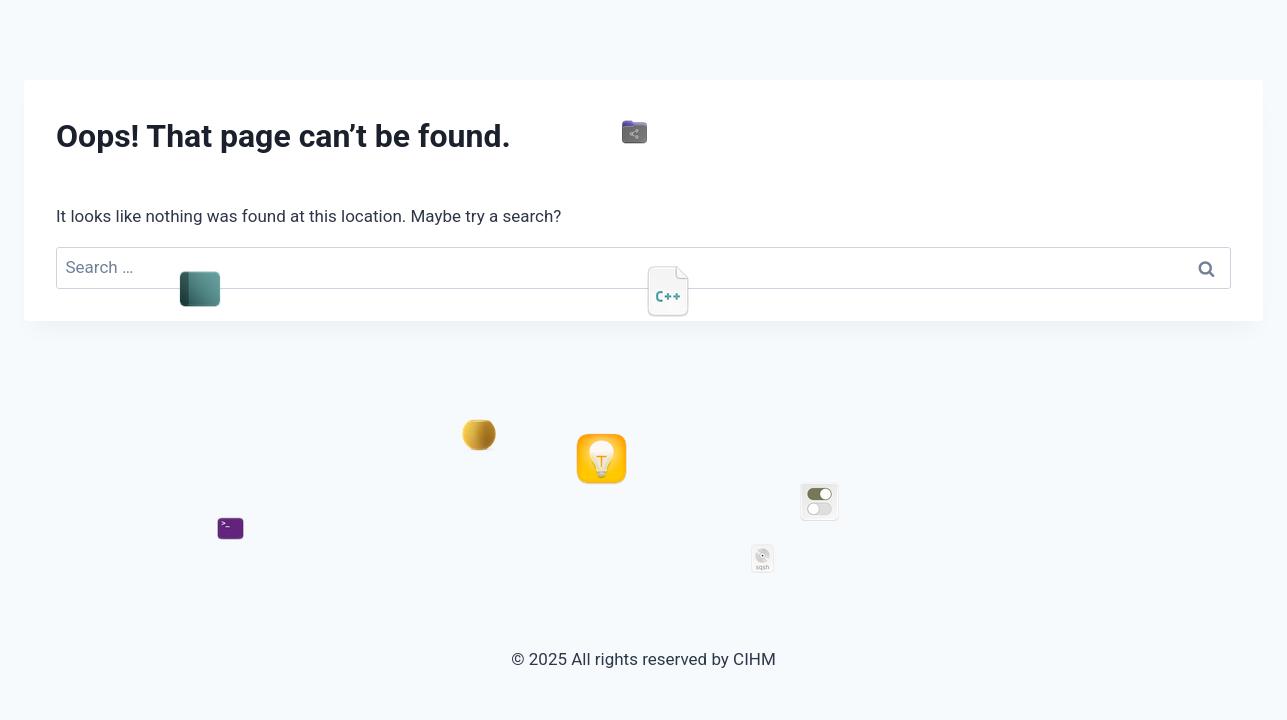 This screenshot has height=720, width=1287. Describe the element at coordinates (601, 458) in the screenshot. I see `open the tips app for helpful hints and tutorials` at that location.